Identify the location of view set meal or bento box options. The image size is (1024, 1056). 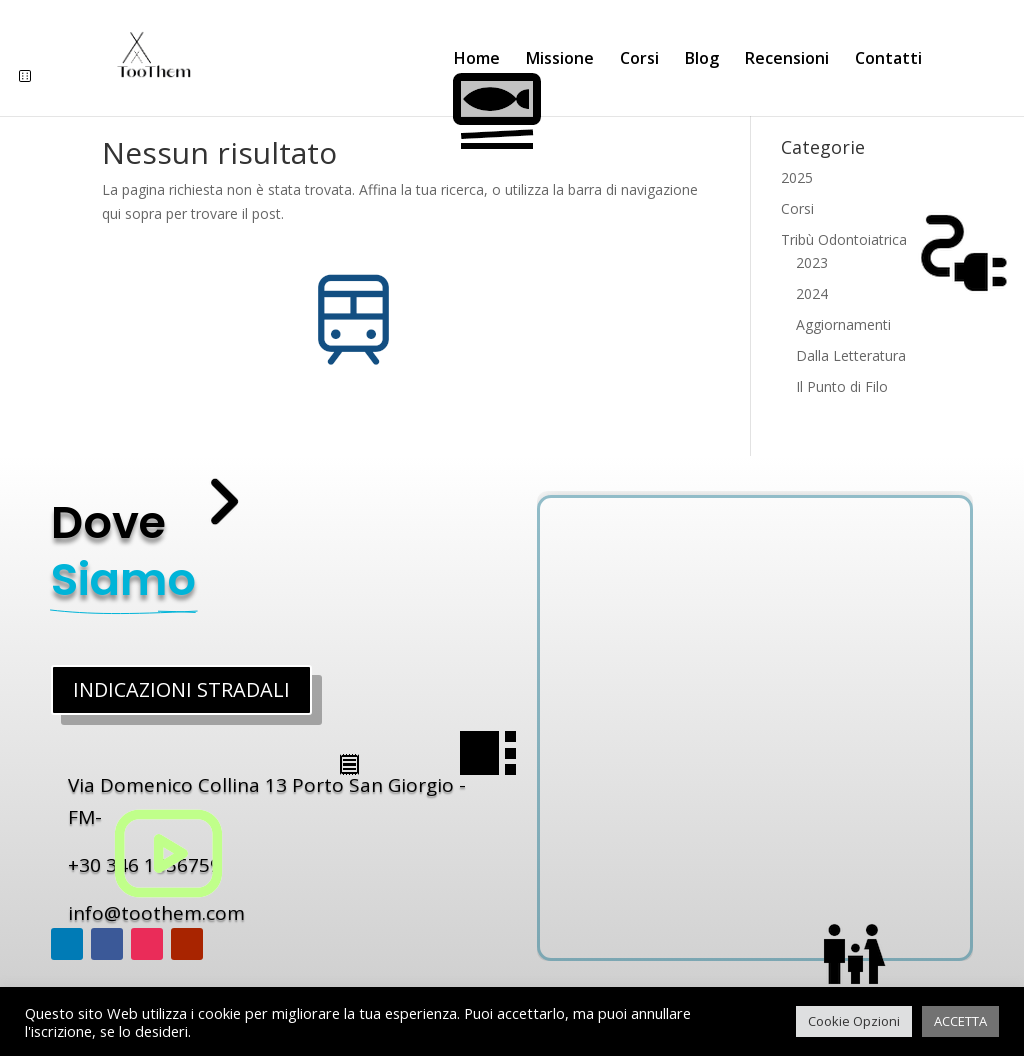
(497, 113).